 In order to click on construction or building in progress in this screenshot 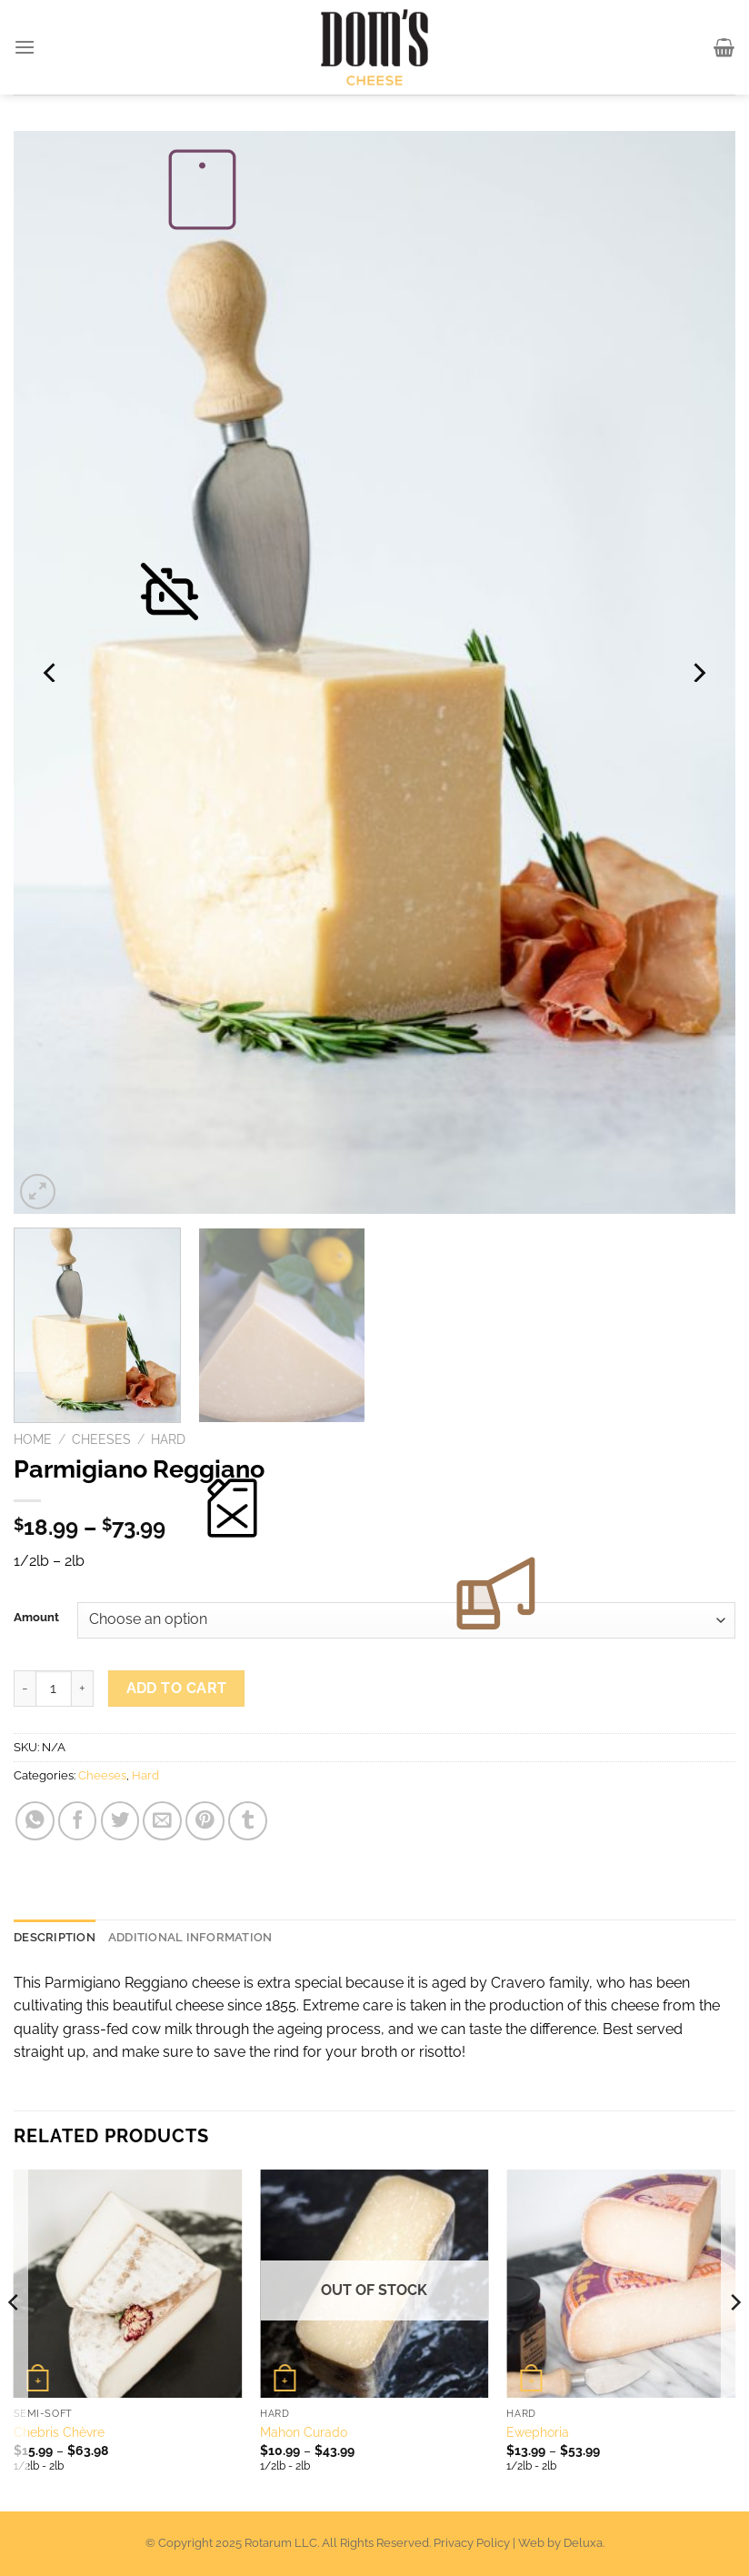, I will do `click(497, 1598)`.